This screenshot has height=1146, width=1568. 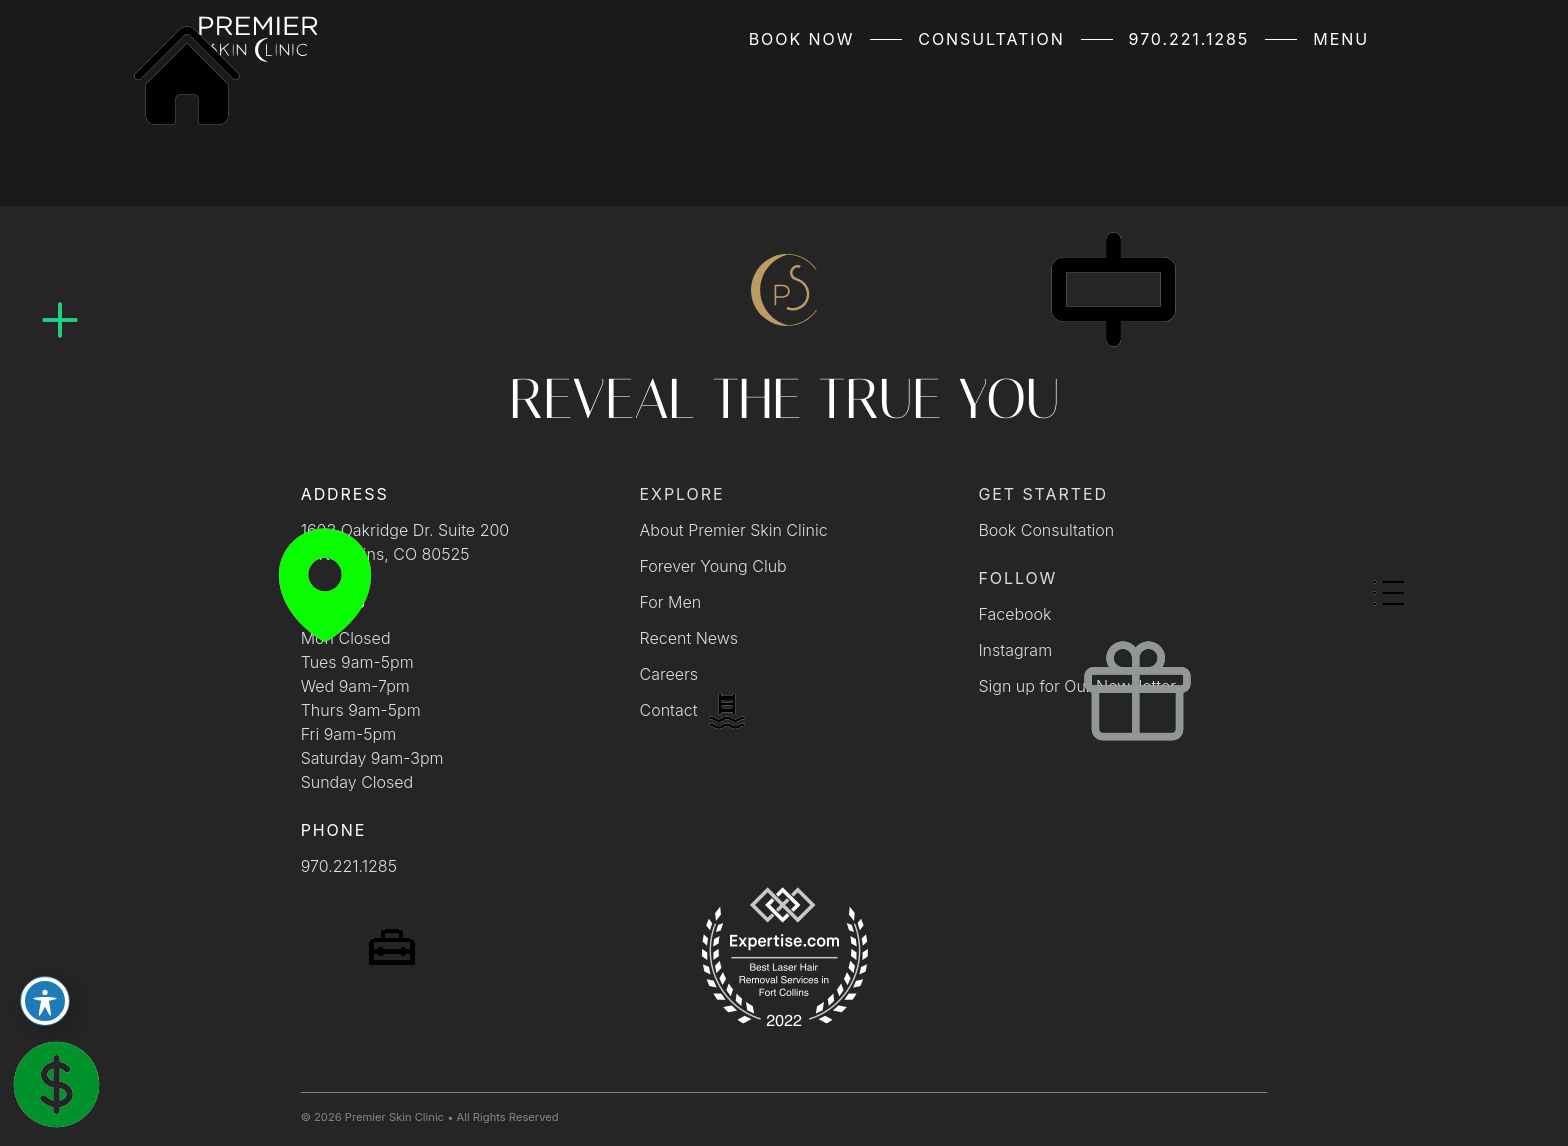 I want to click on add a new item, so click(x=60, y=320).